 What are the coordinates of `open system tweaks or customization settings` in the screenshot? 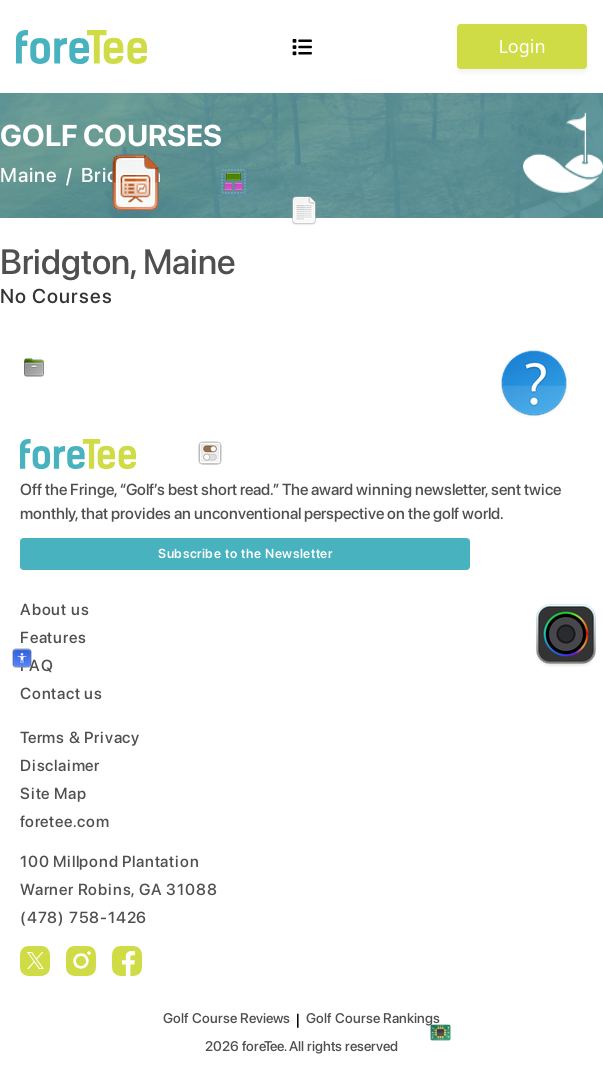 It's located at (210, 453).